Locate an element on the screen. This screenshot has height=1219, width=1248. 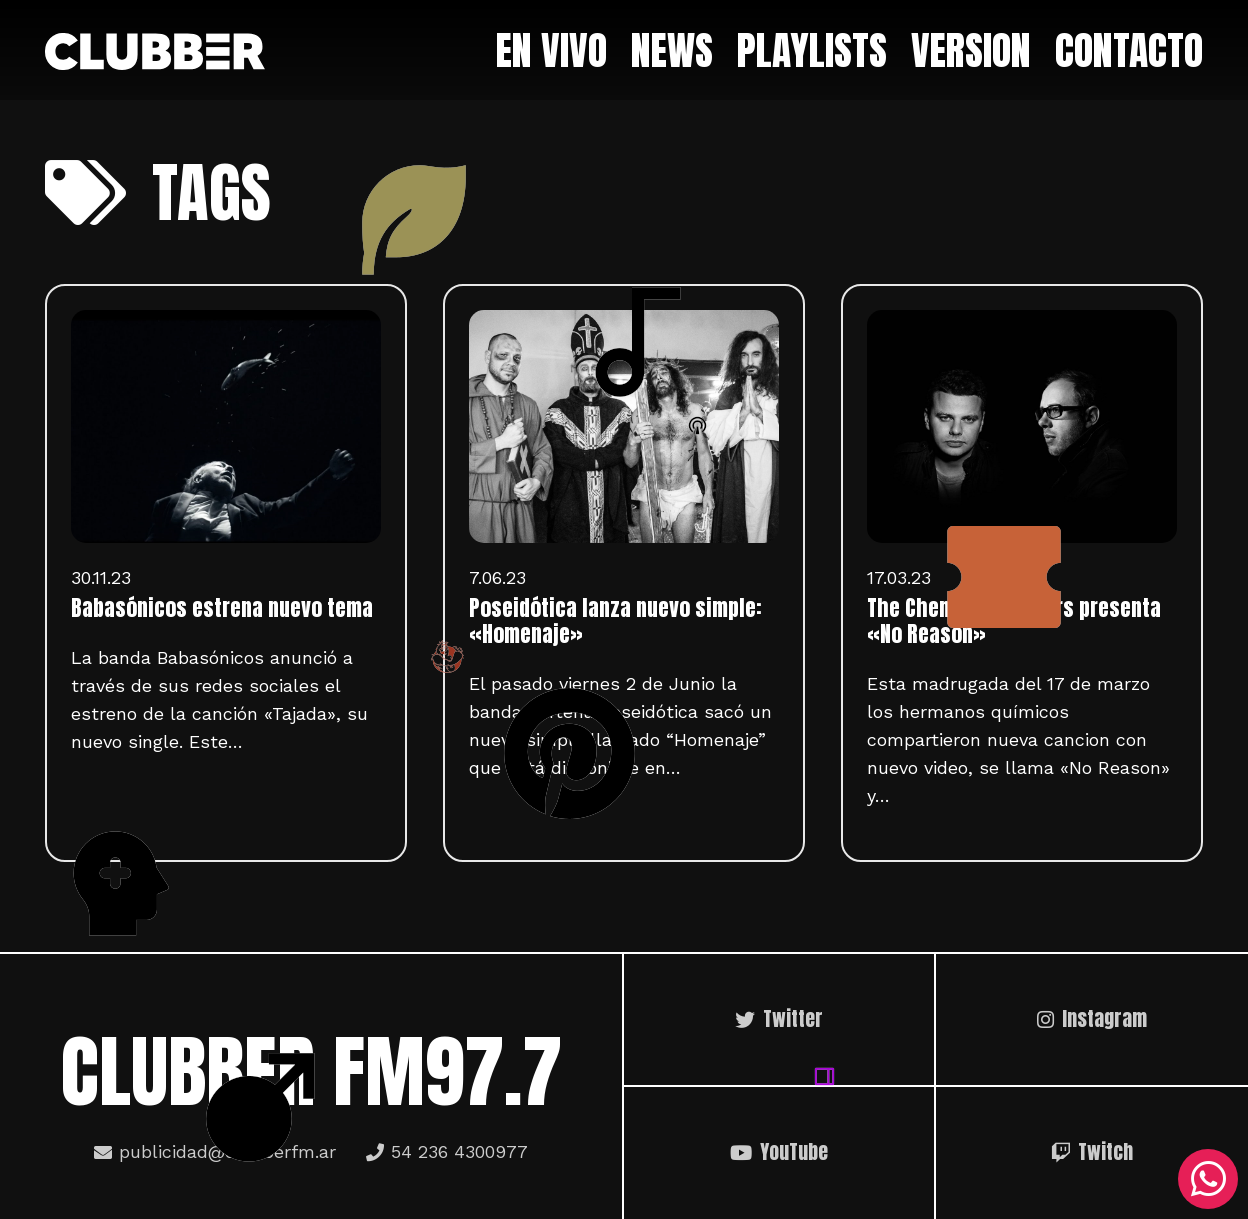
switch to right sidebar layout is located at coordinates (824, 1076).